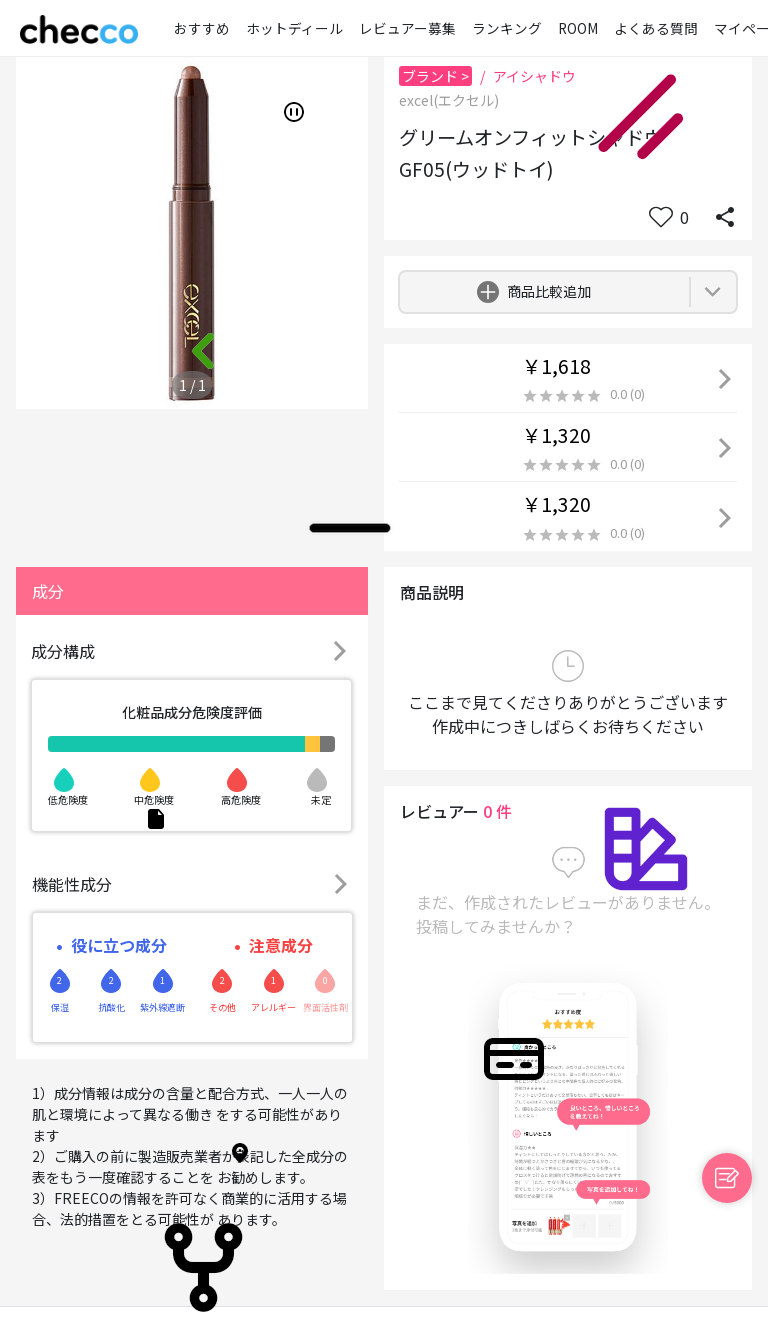  Describe the element at coordinates (642, 118) in the screenshot. I see `indicates loading or processing status` at that location.